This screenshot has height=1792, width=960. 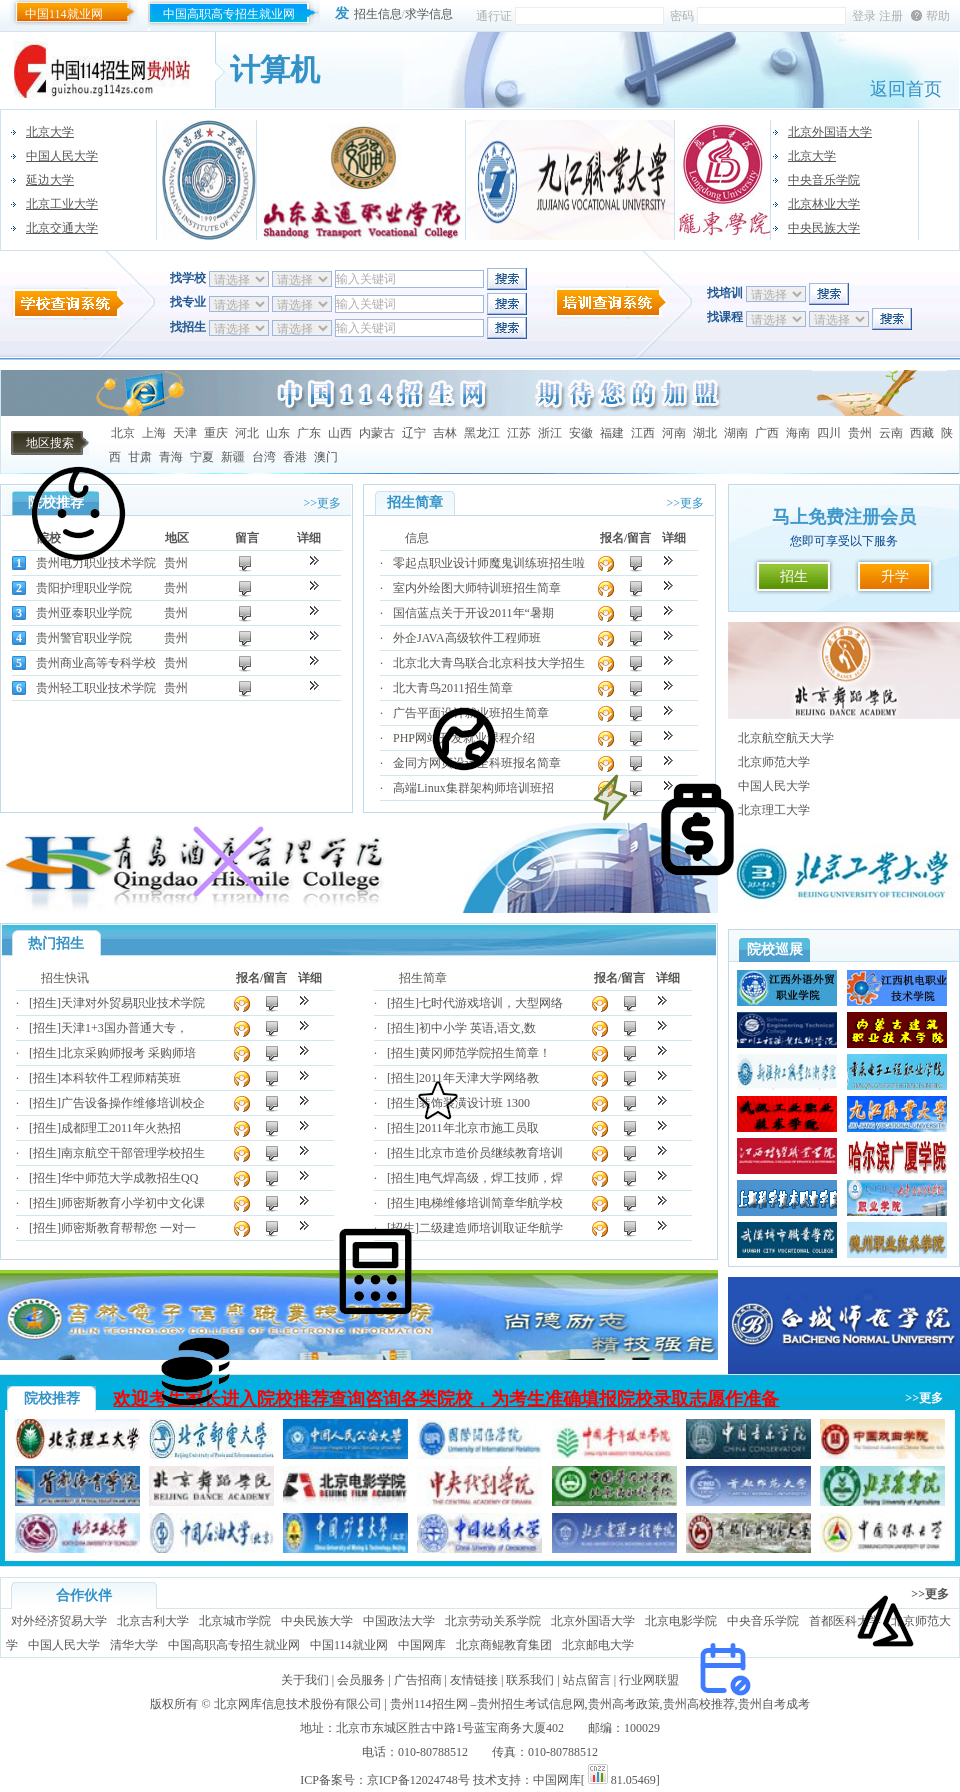 What do you see at coordinates (610, 797) in the screenshot?
I see `quick actions or shortcuts` at bounding box center [610, 797].